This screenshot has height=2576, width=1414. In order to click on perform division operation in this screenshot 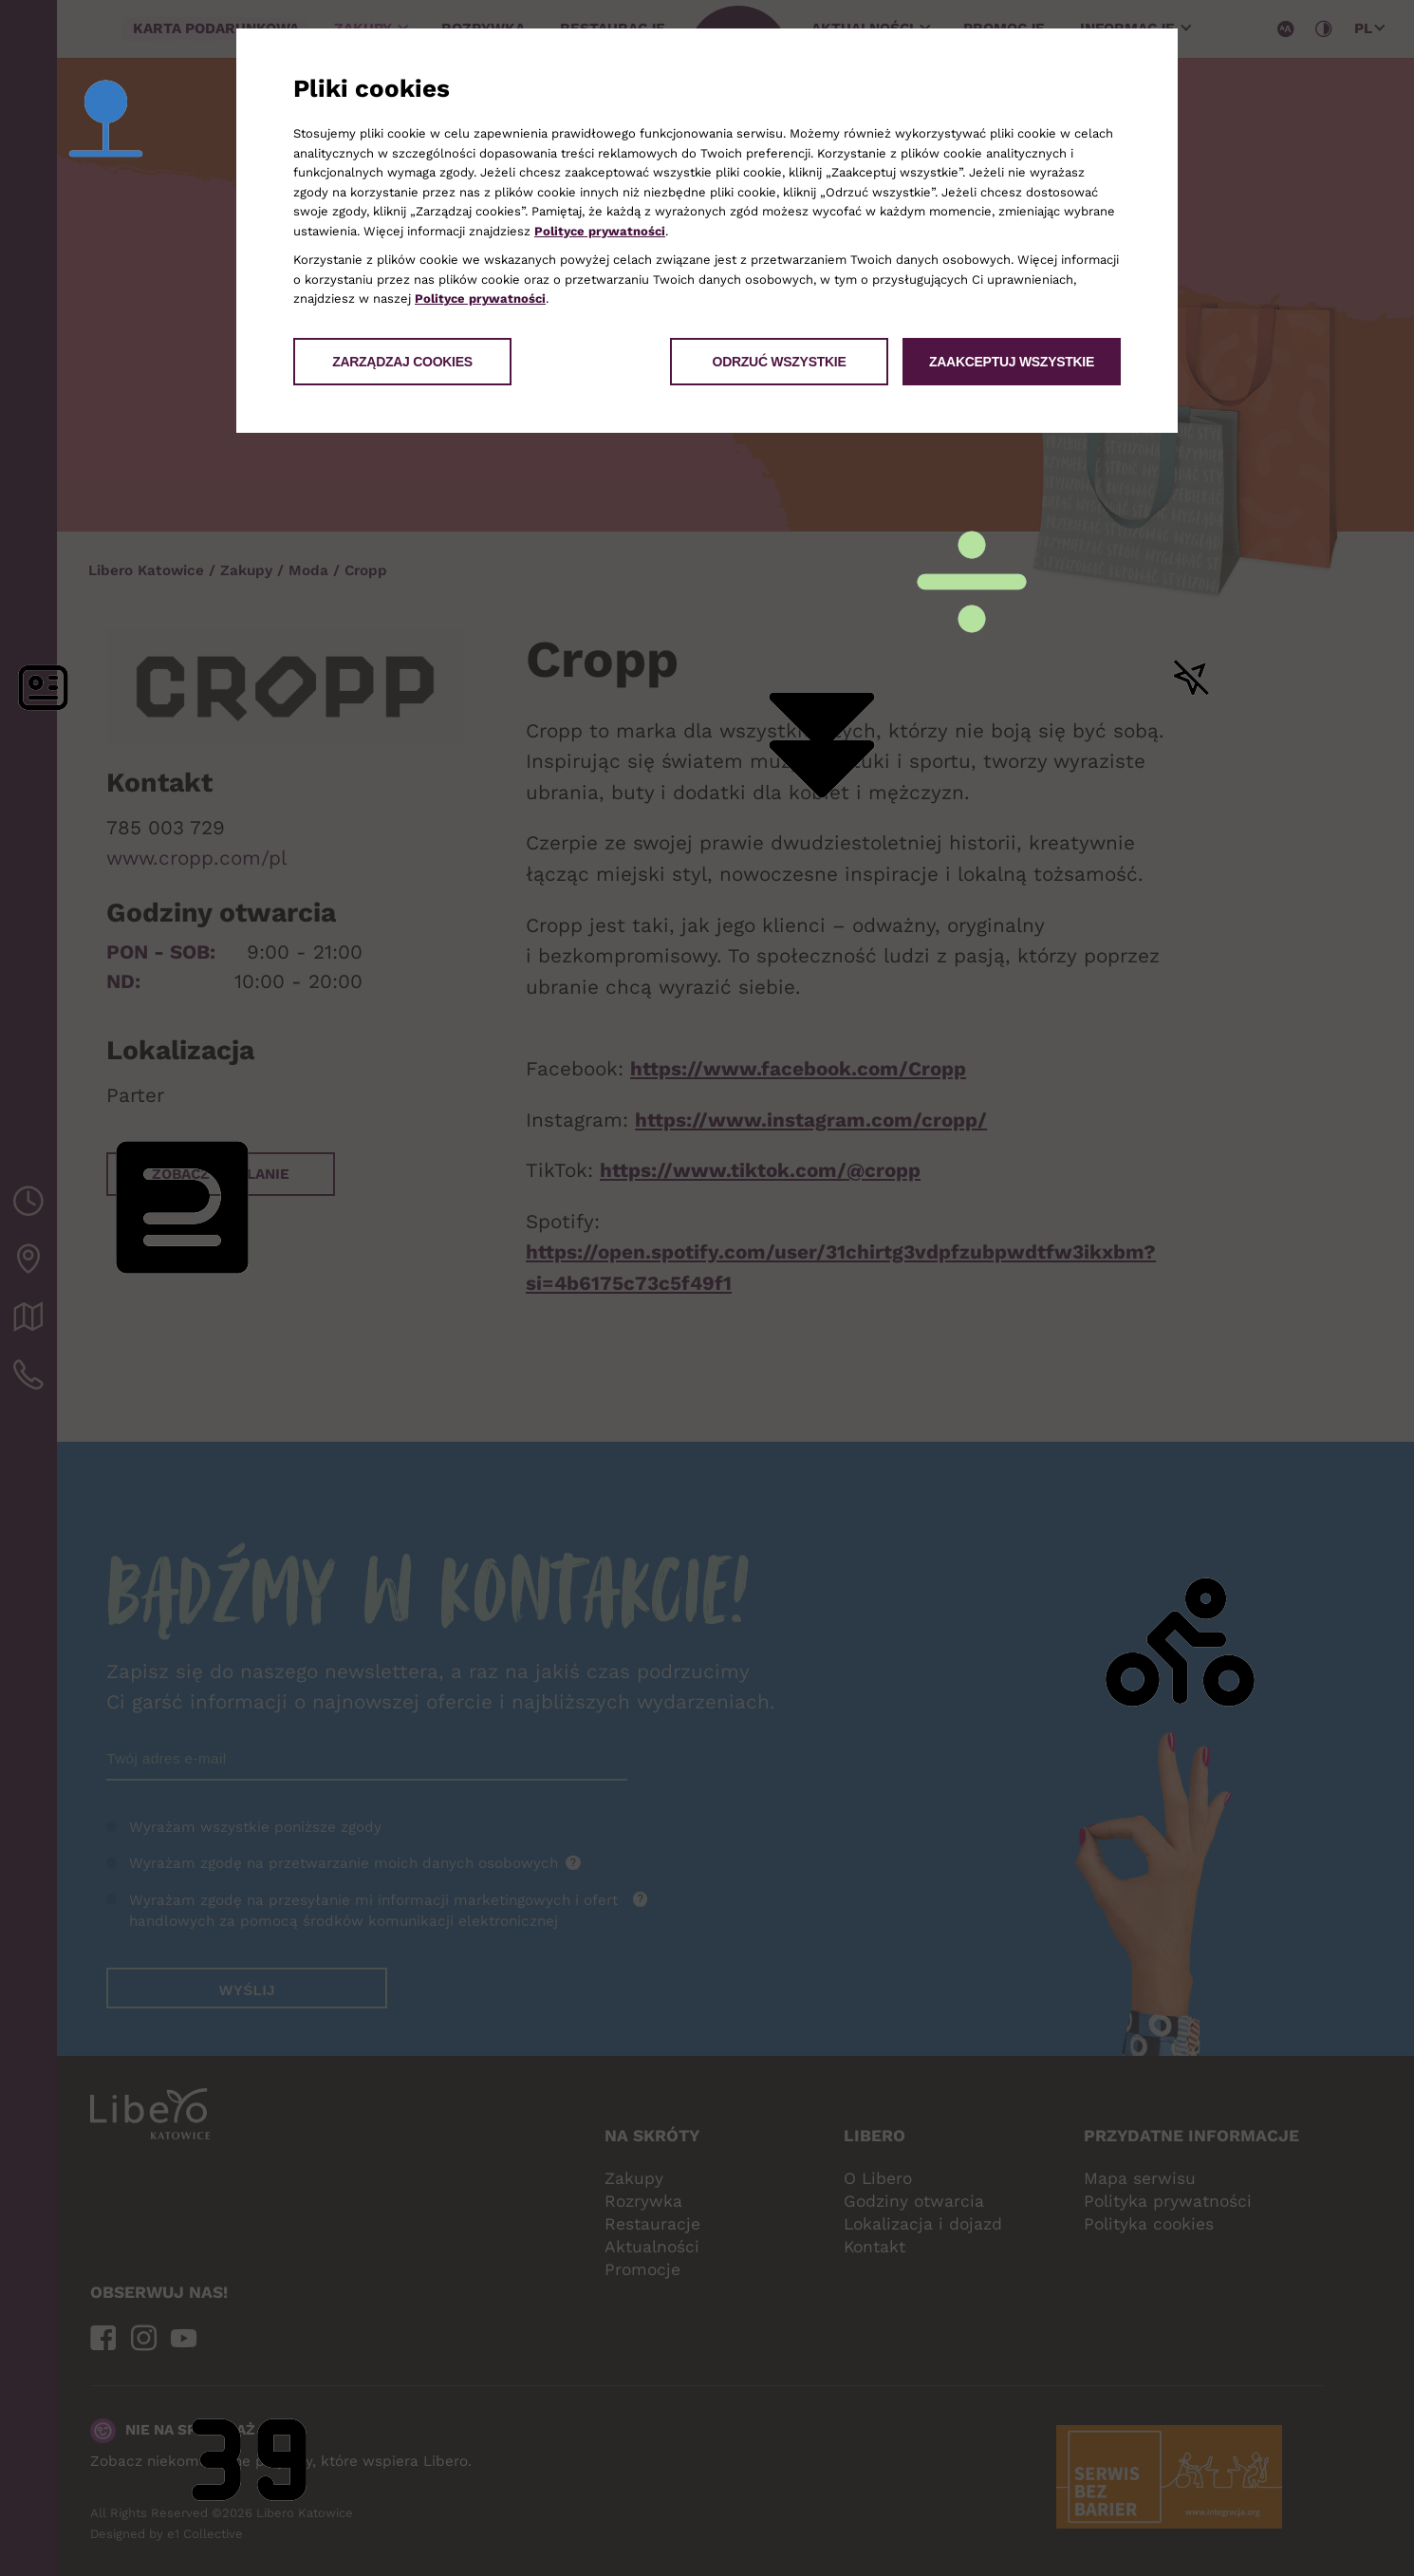, I will do `click(972, 582)`.